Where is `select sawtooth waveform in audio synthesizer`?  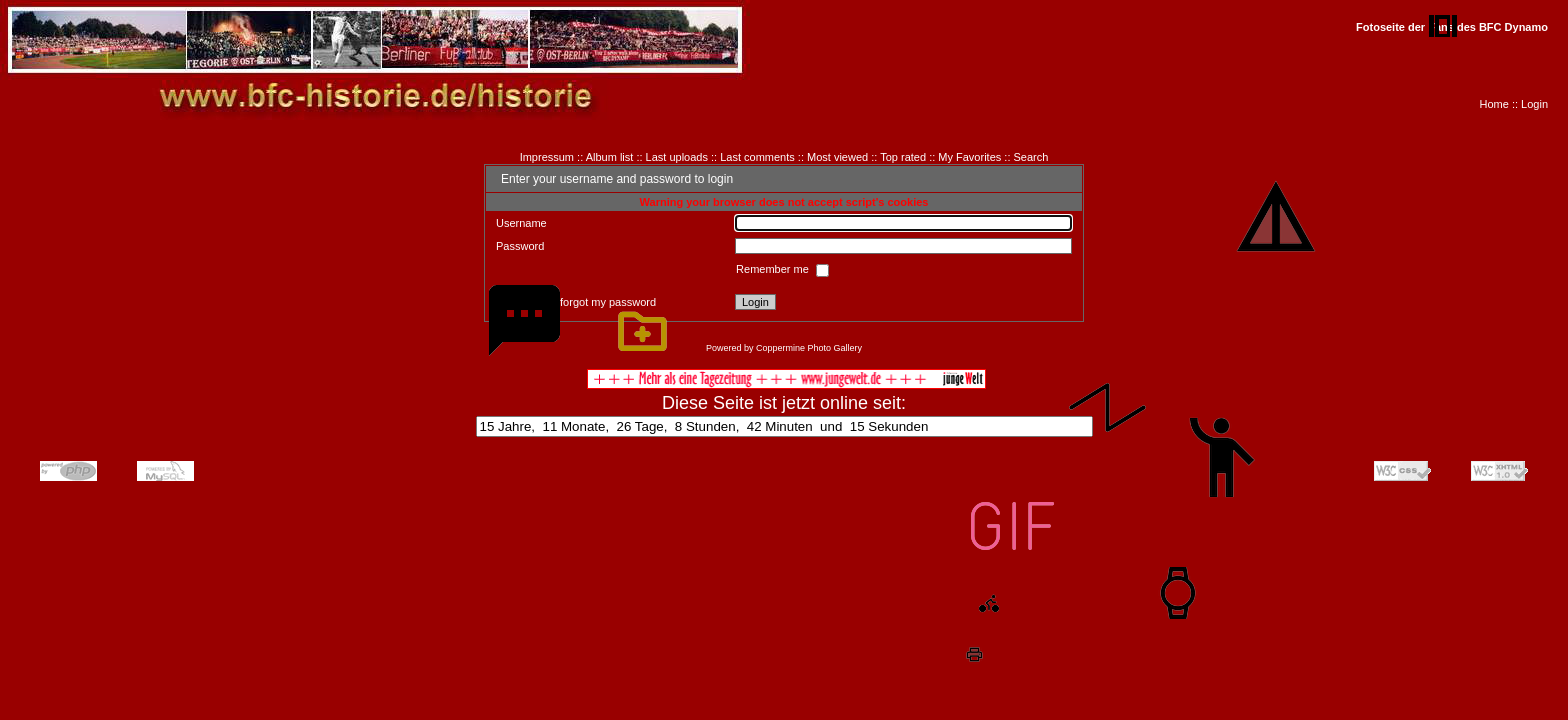 select sawtooth waveform in audio synthesizer is located at coordinates (1107, 407).